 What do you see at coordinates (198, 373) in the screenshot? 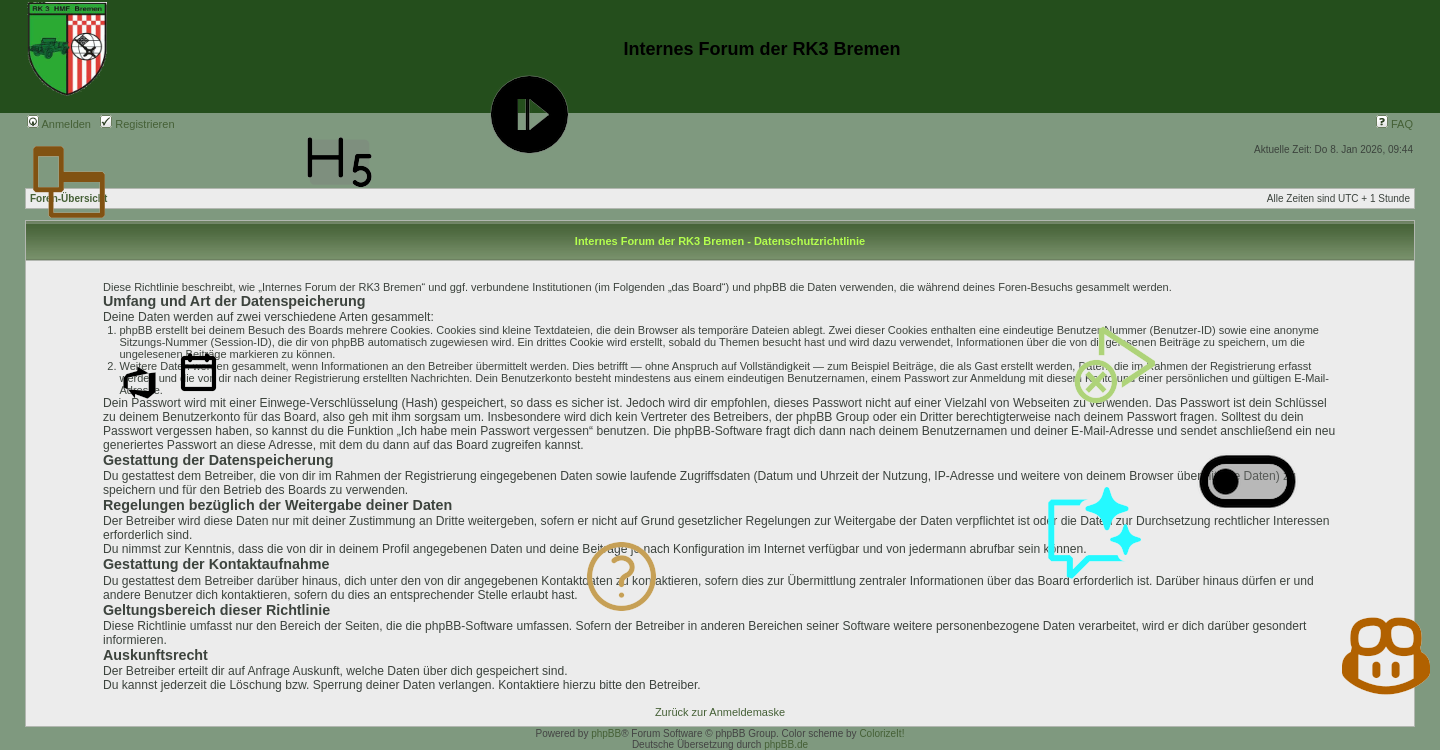
I see `open calendar view` at bounding box center [198, 373].